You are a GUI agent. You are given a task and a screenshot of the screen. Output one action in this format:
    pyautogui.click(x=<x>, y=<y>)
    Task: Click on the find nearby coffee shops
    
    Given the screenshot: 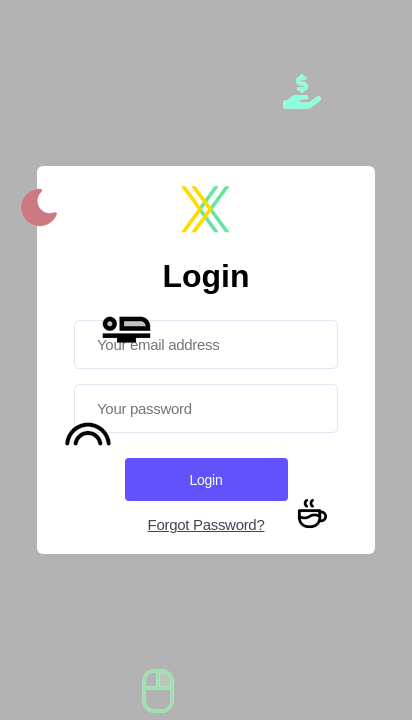 What is the action you would take?
    pyautogui.click(x=312, y=513)
    